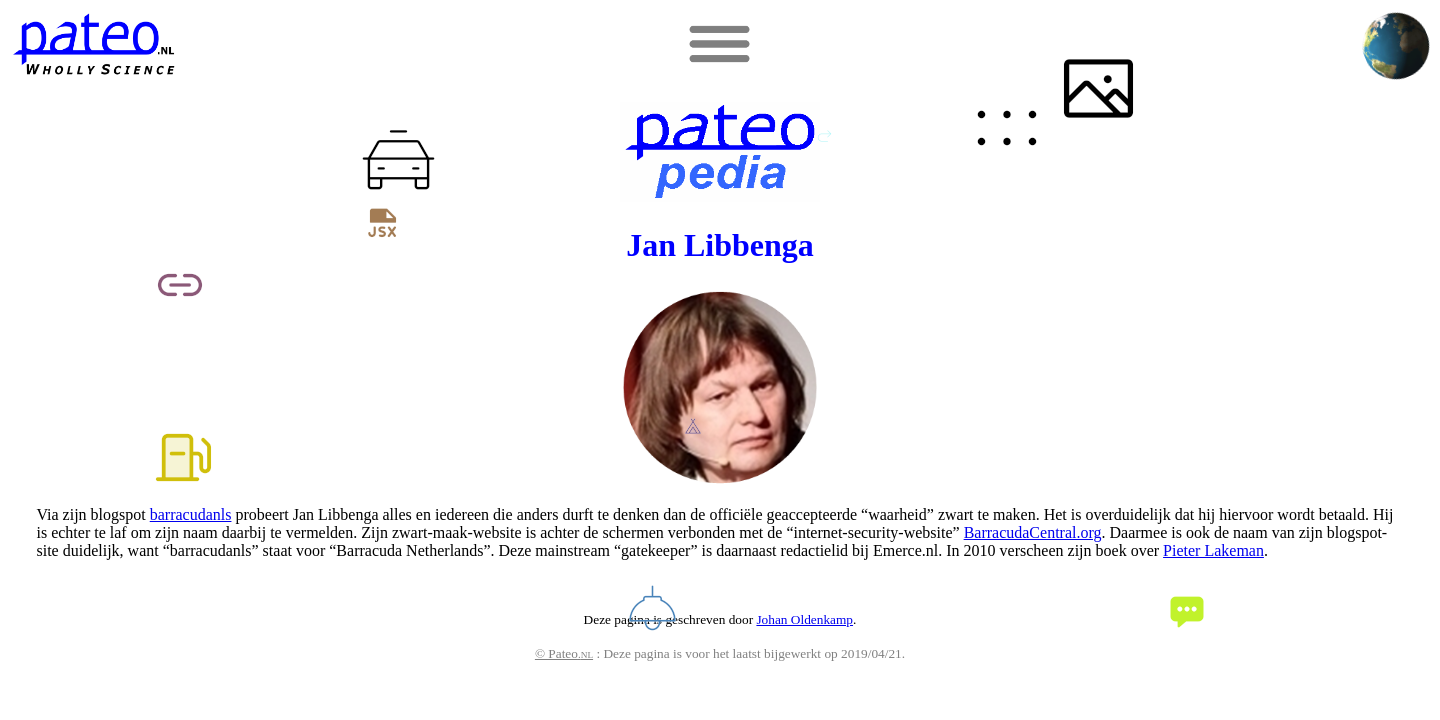 This screenshot has width=1440, height=720. Describe the element at coordinates (1187, 612) in the screenshot. I see `open chat or messaging` at that location.